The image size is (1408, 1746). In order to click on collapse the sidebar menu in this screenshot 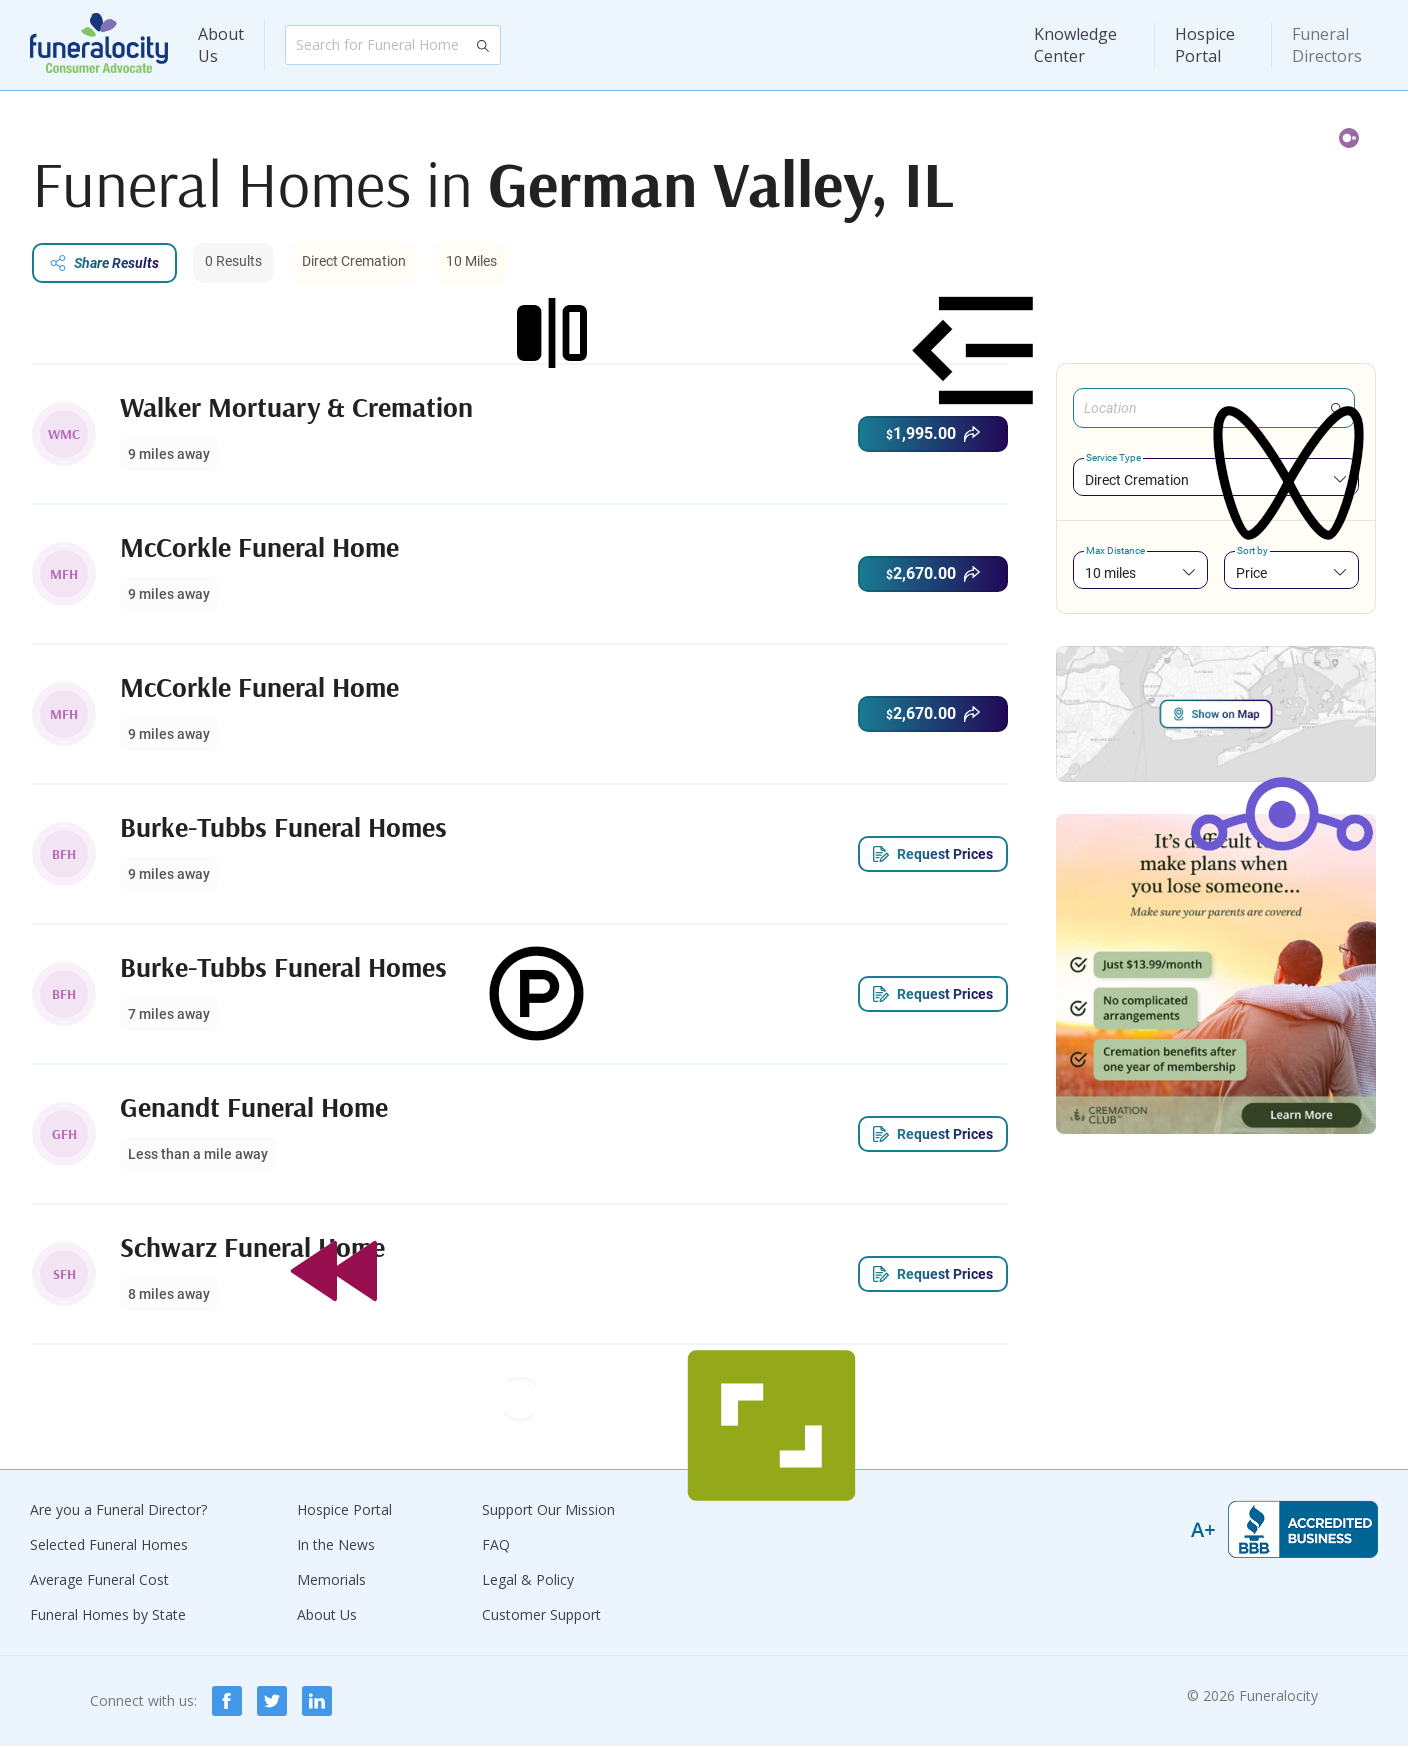, I will do `click(972, 350)`.